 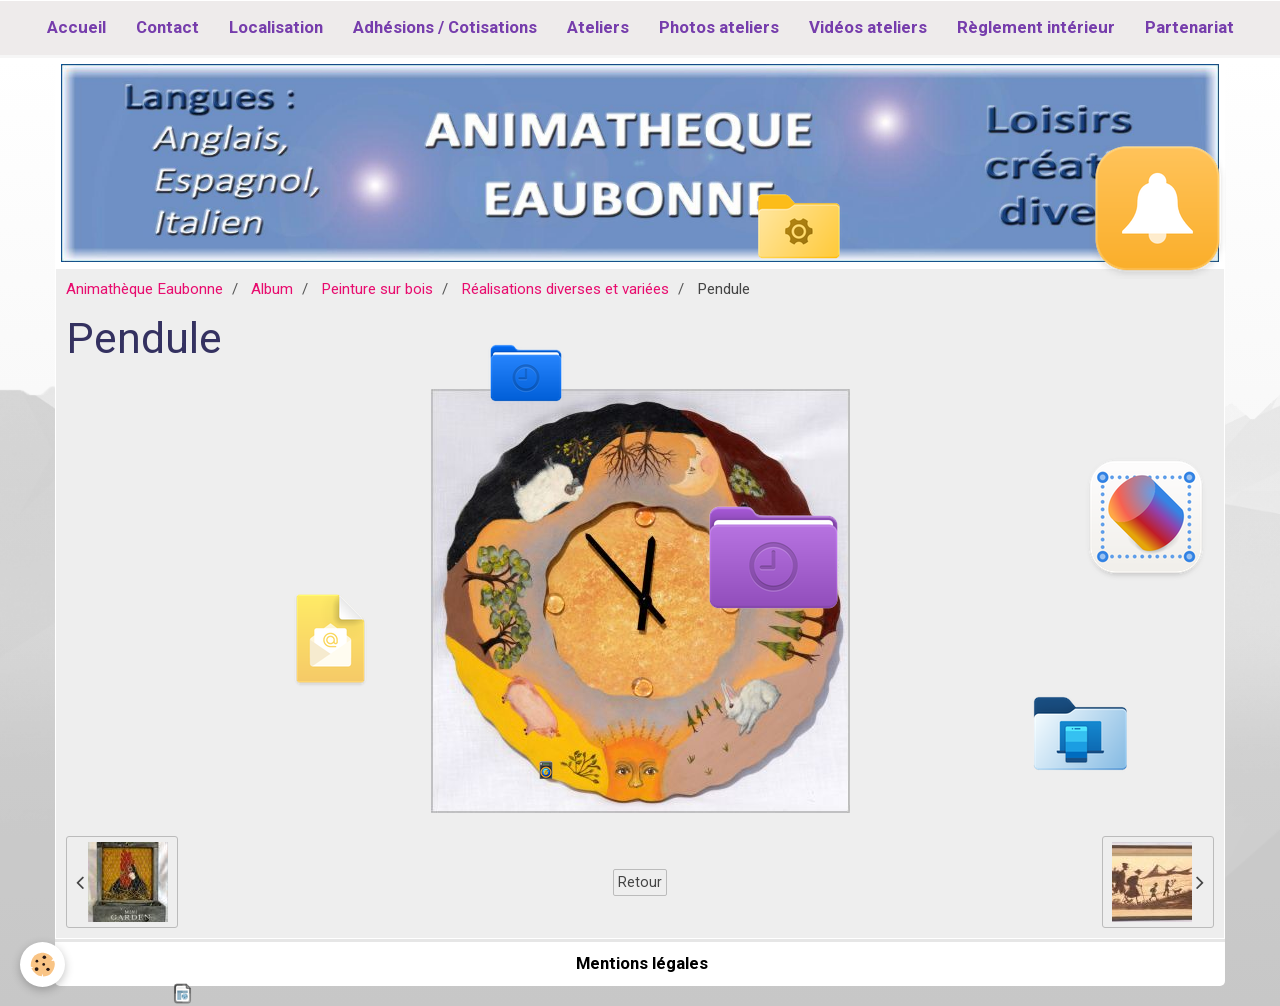 What do you see at coordinates (1080, 736) in the screenshot?
I see `open folder containing Microsoft Mitra or telephony files` at bounding box center [1080, 736].